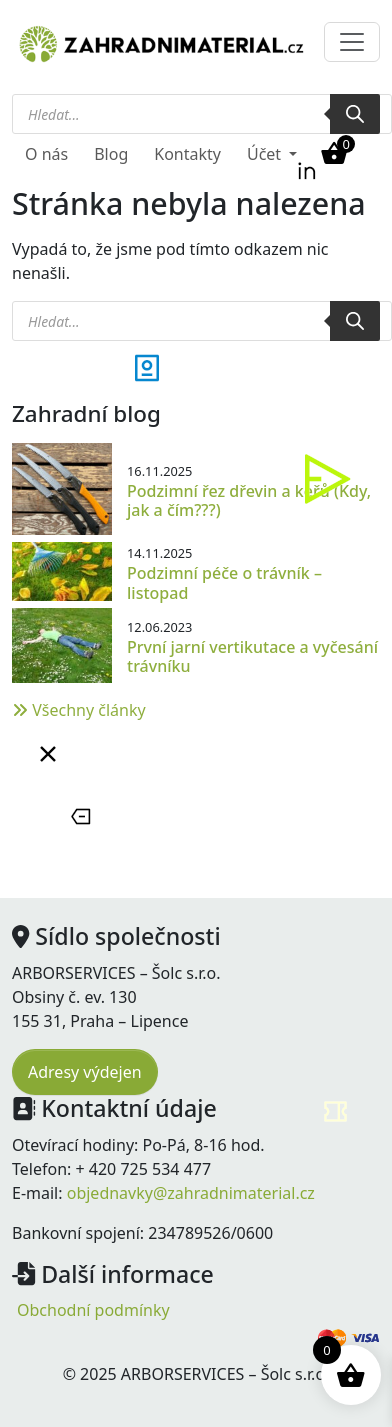  I want to click on view available coupons or vouchers, so click(335, 1111).